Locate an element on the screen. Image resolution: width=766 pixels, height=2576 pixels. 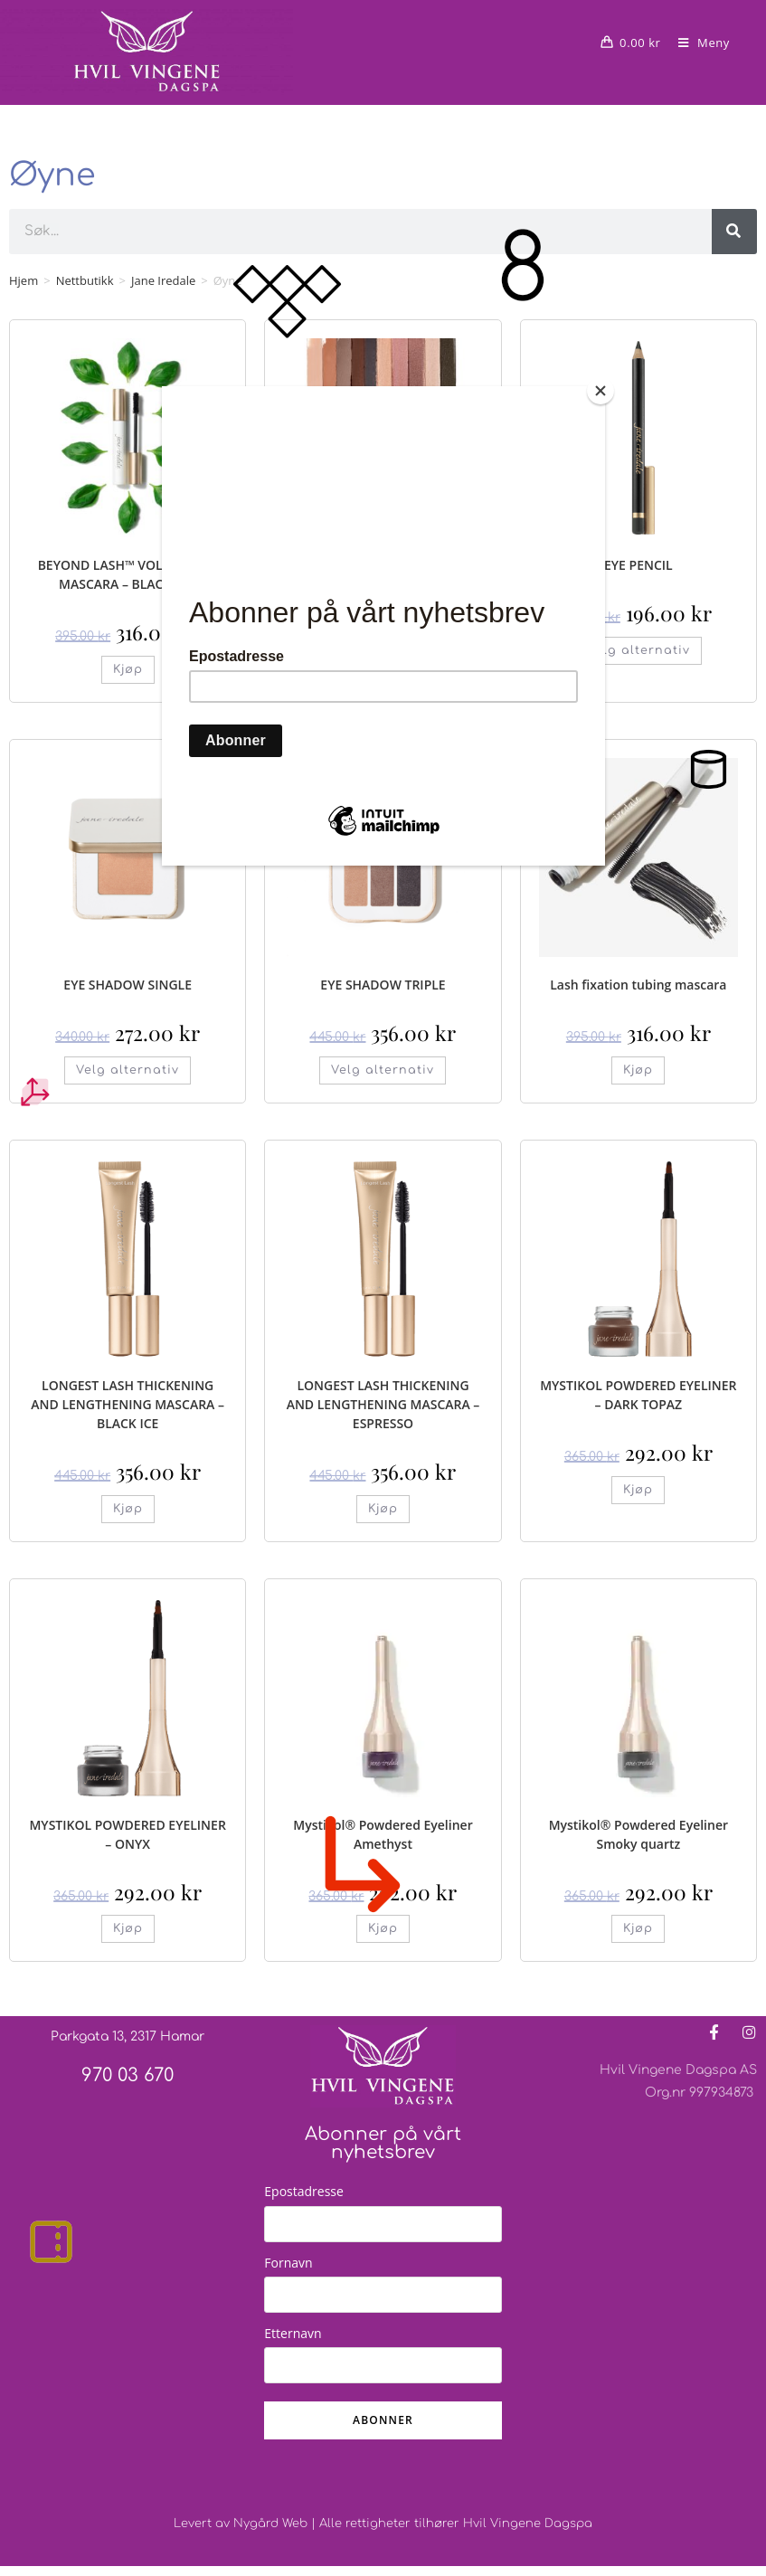
access 3D vector or coordinate tools is located at coordinates (33, 1094).